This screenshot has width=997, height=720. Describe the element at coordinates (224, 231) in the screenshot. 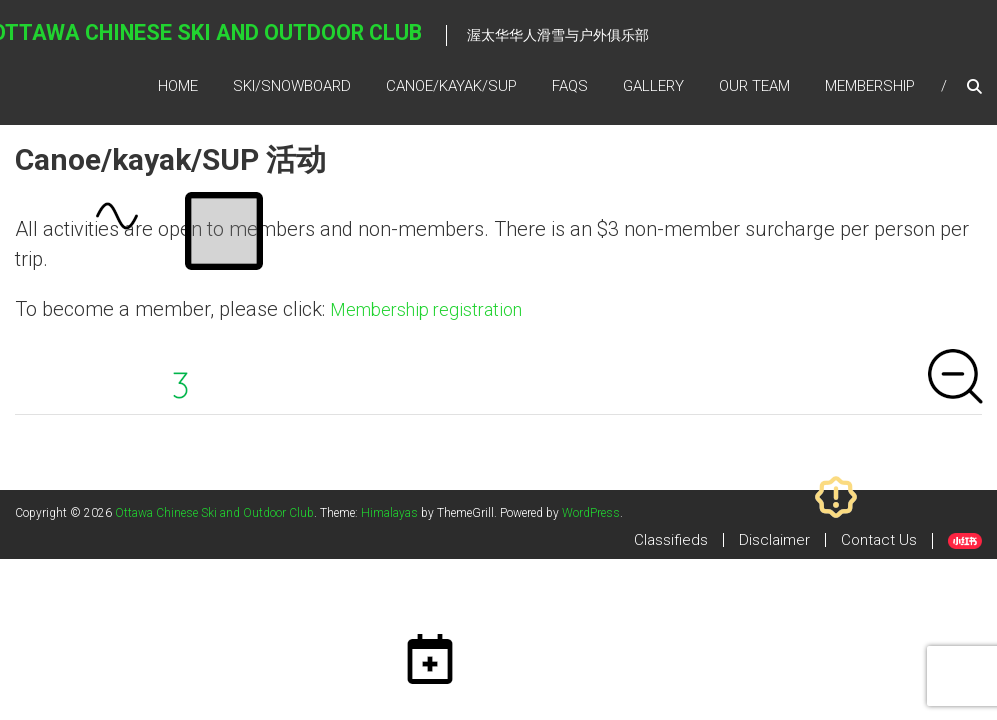

I see `stop media playback` at that location.